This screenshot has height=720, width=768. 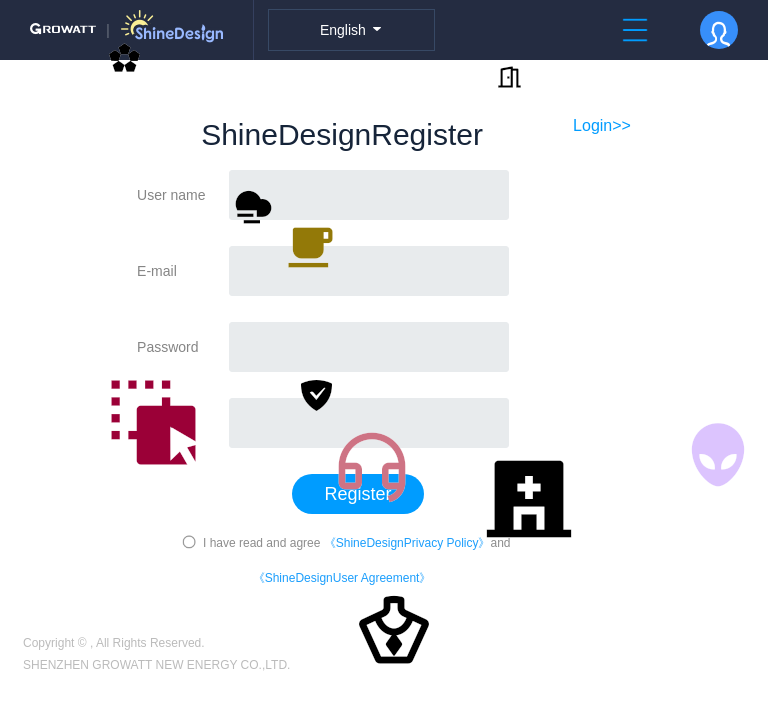 I want to click on indicates windy weather conditions, so click(x=253, y=205).